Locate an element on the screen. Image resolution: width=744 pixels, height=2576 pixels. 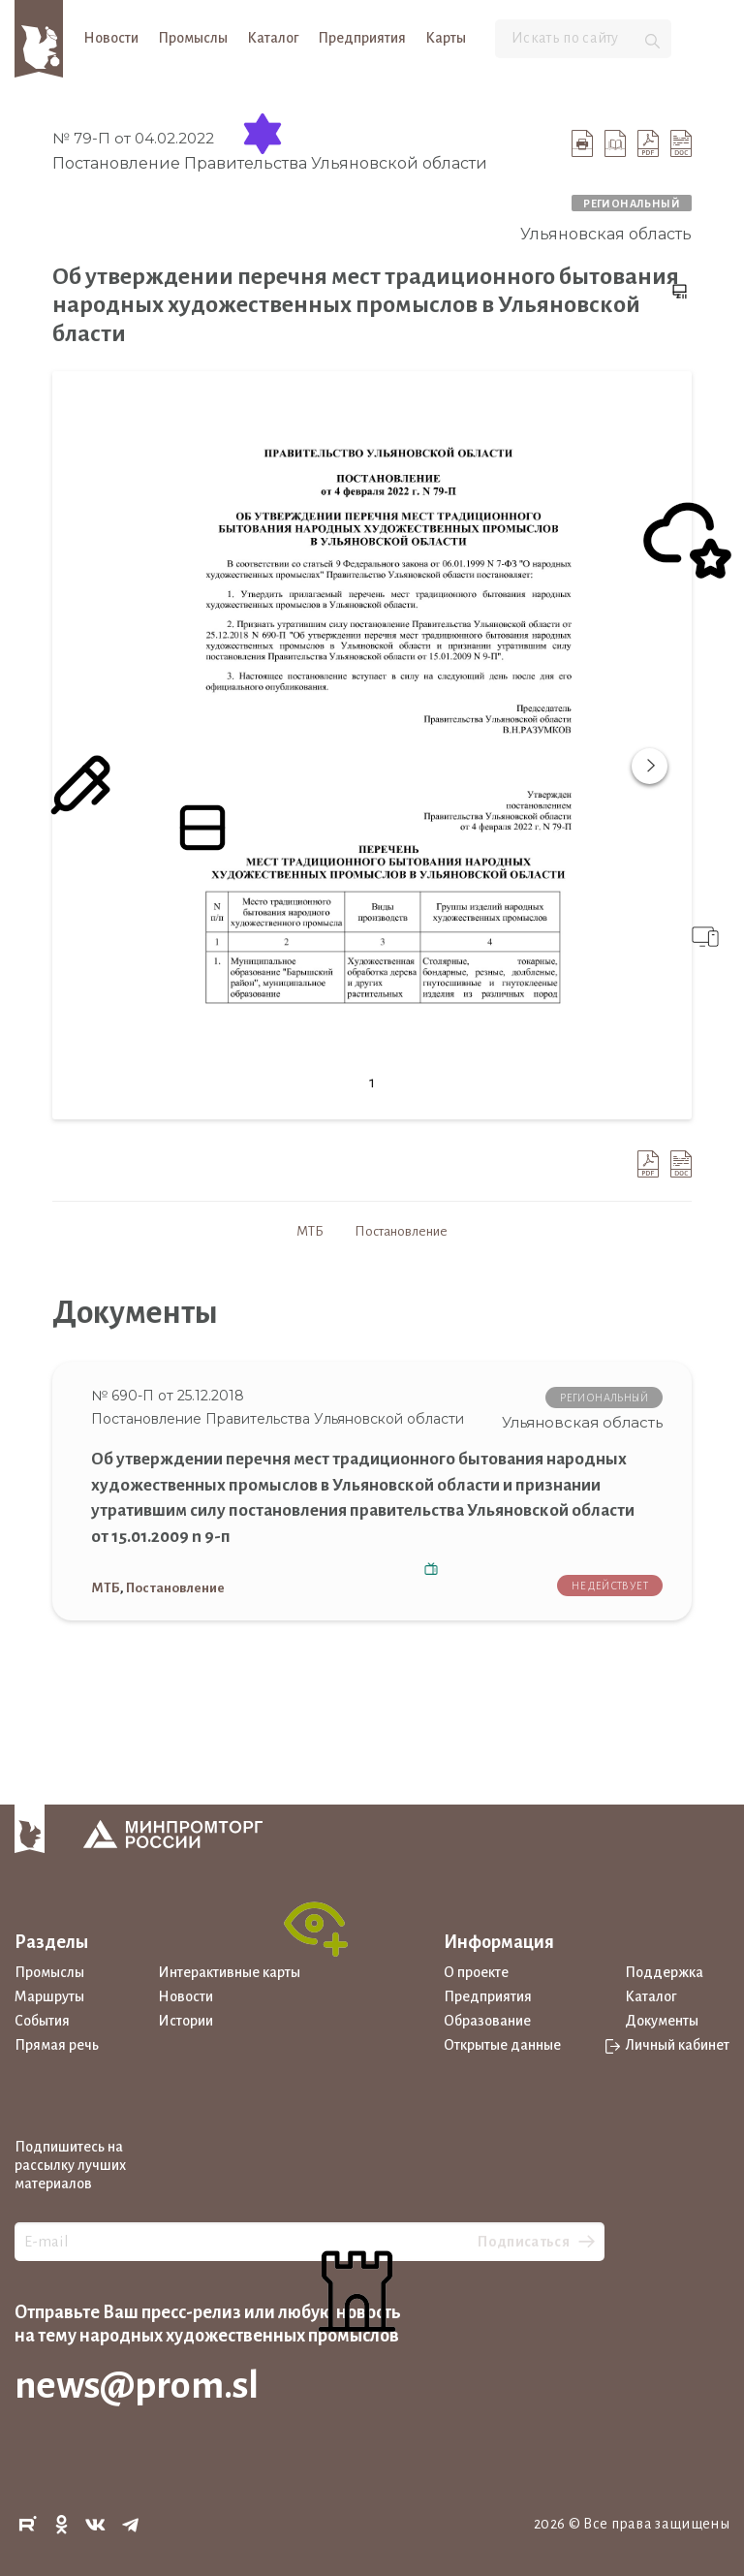
switch to row layout view is located at coordinates (202, 828).